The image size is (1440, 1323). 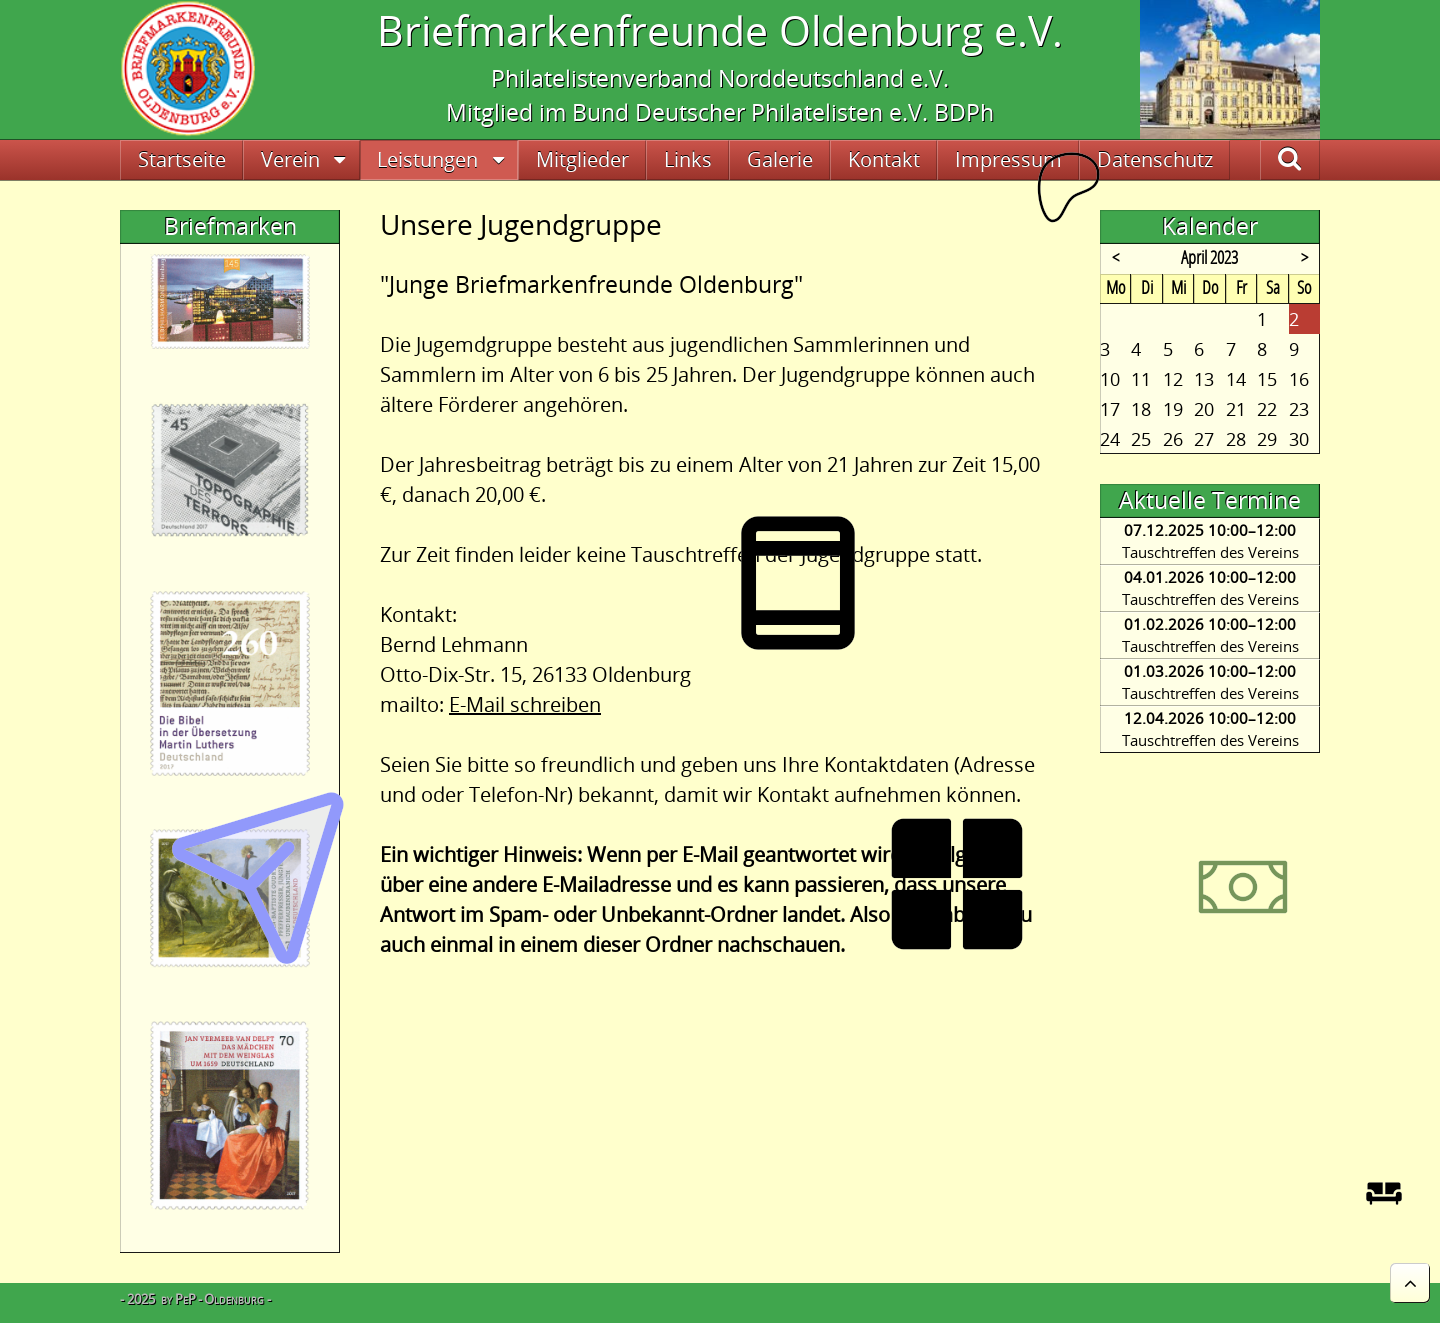 I want to click on link to patreon profile or page, so click(x=1066, y=186).